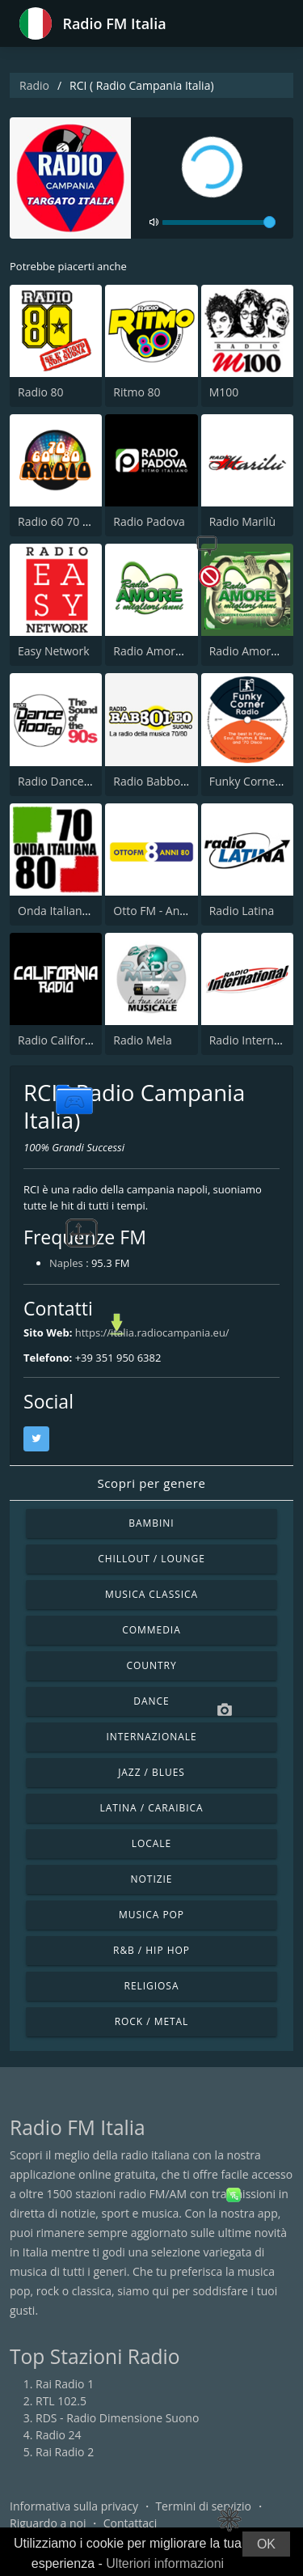 The height and width of the screenshot is (2576, 303). What do you see at coordinates (207, 546) in the screenshot?
I see `keyboard input language indicator` at bounding box center [207, 546].